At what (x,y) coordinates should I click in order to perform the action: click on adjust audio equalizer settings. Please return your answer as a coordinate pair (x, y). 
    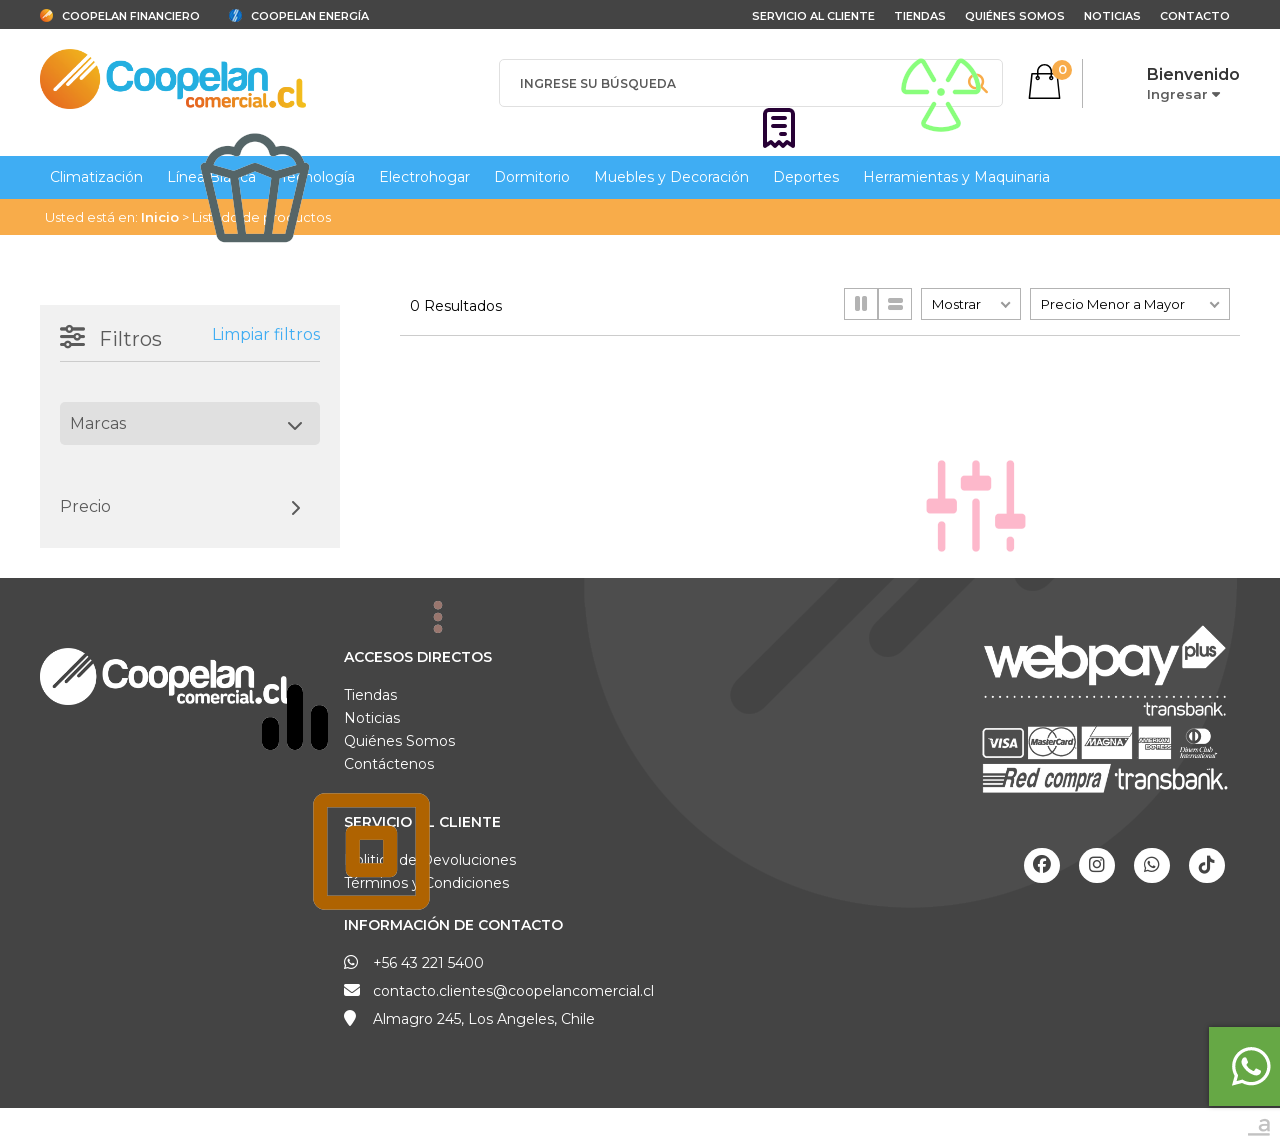
    Looking at the image, I should click on (295, 717).